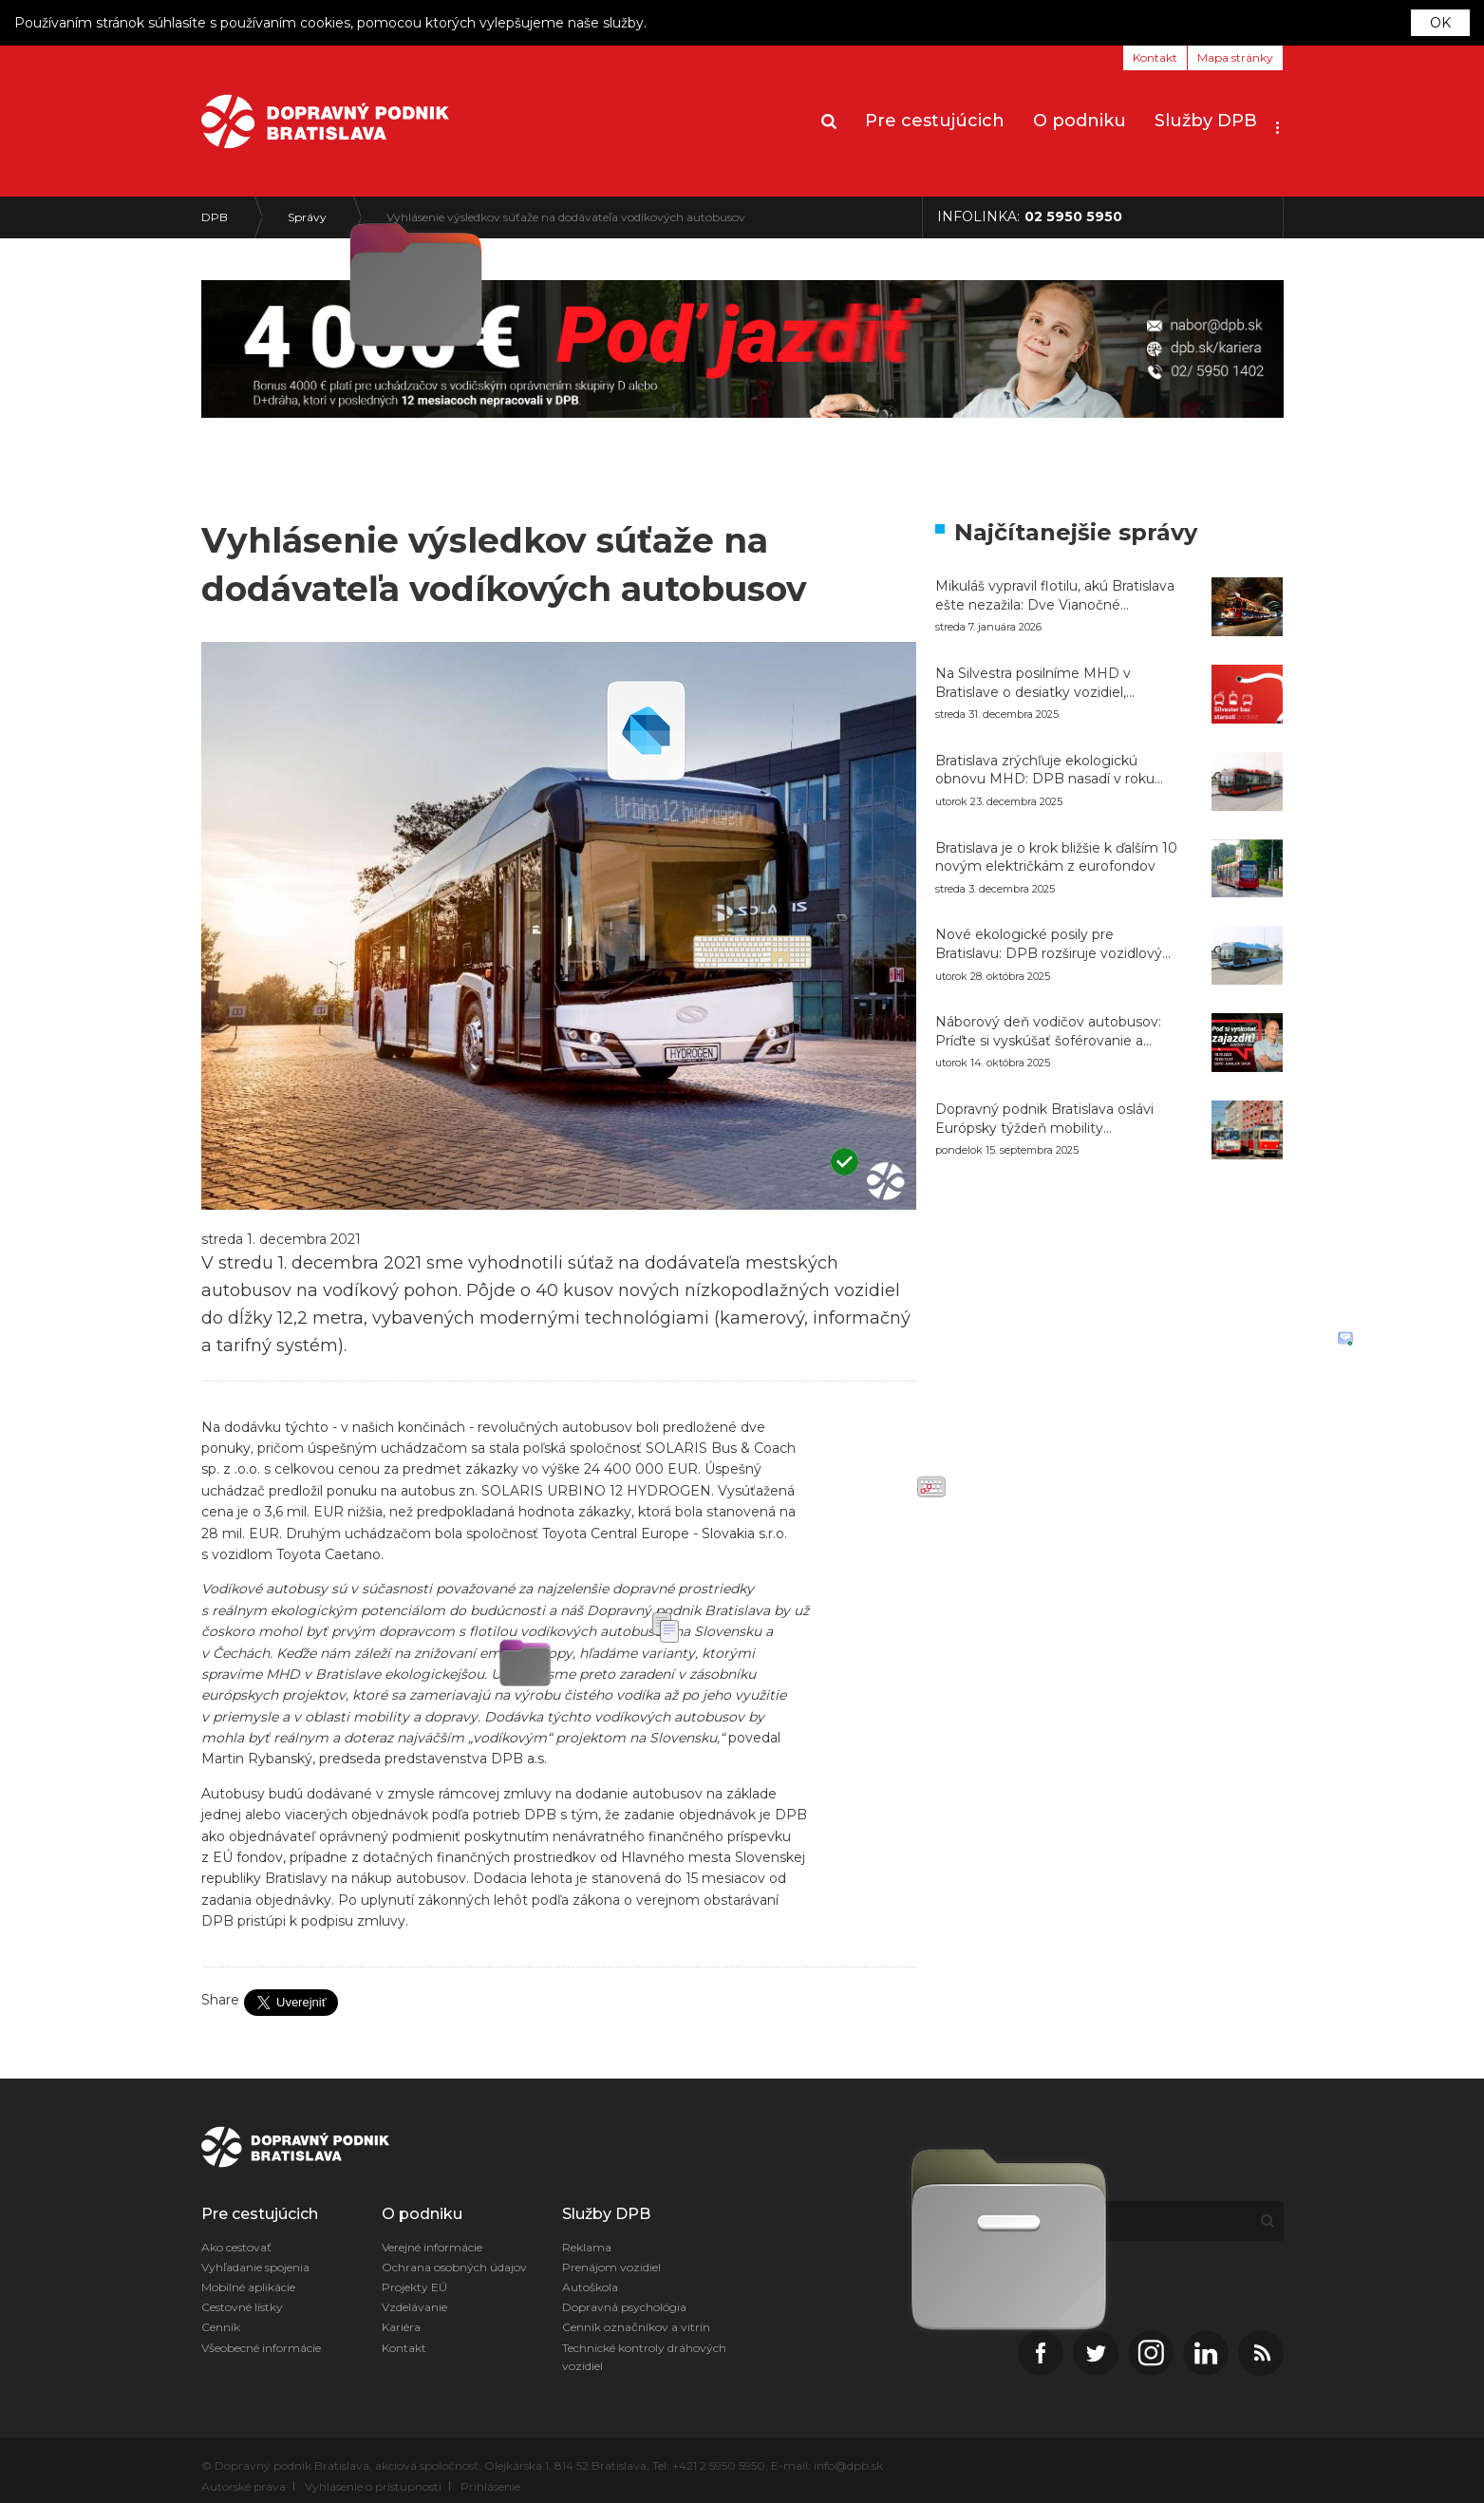 Image resolution: width=1484 pixels, height=2503 pixels. I want to click on confirm or apply changes, so click(844, 1161).